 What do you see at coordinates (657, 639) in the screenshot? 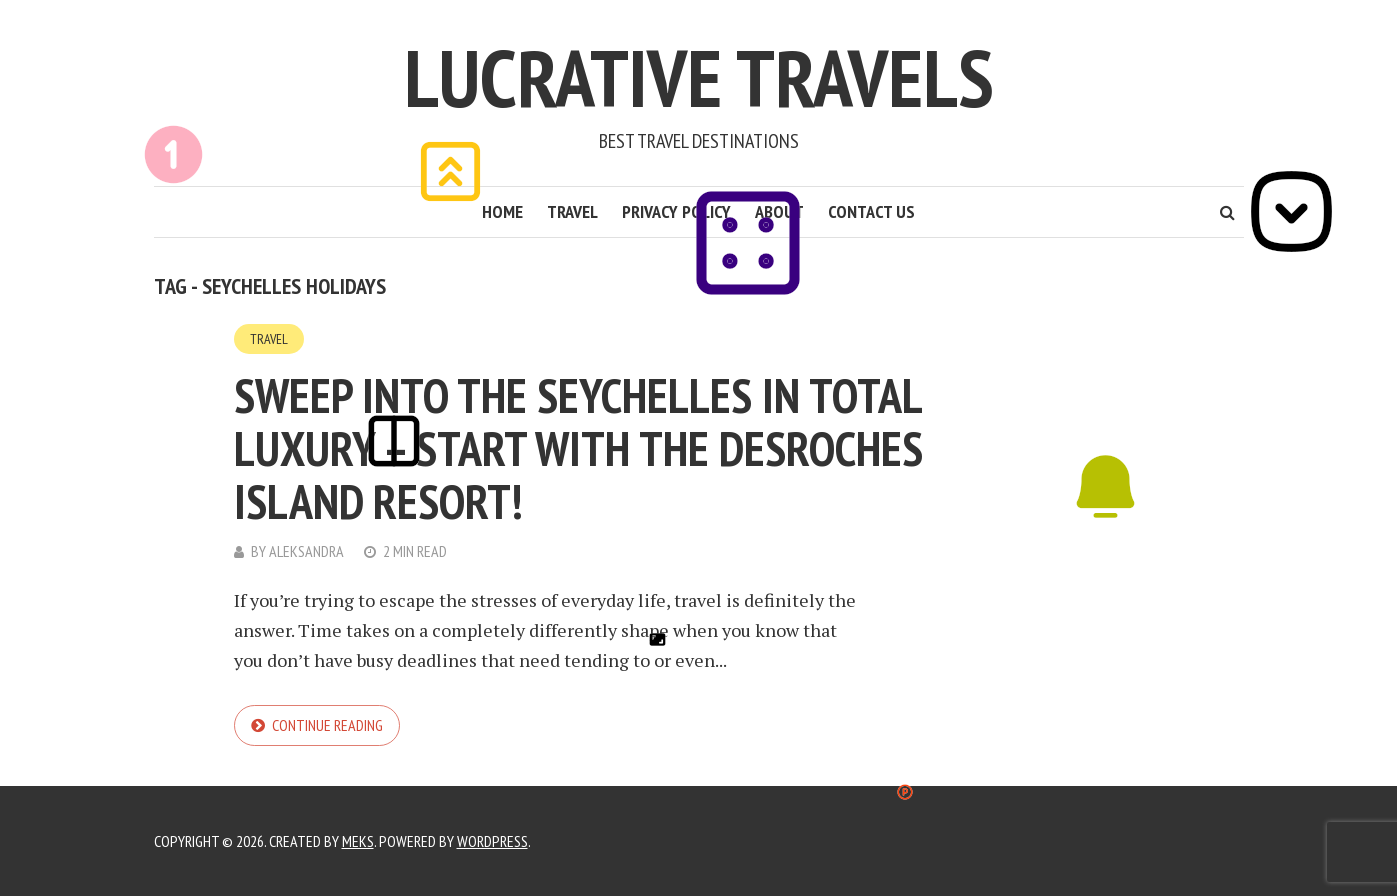
I see `adjust image or video aspect ratio` at bounding box center [657, 639].